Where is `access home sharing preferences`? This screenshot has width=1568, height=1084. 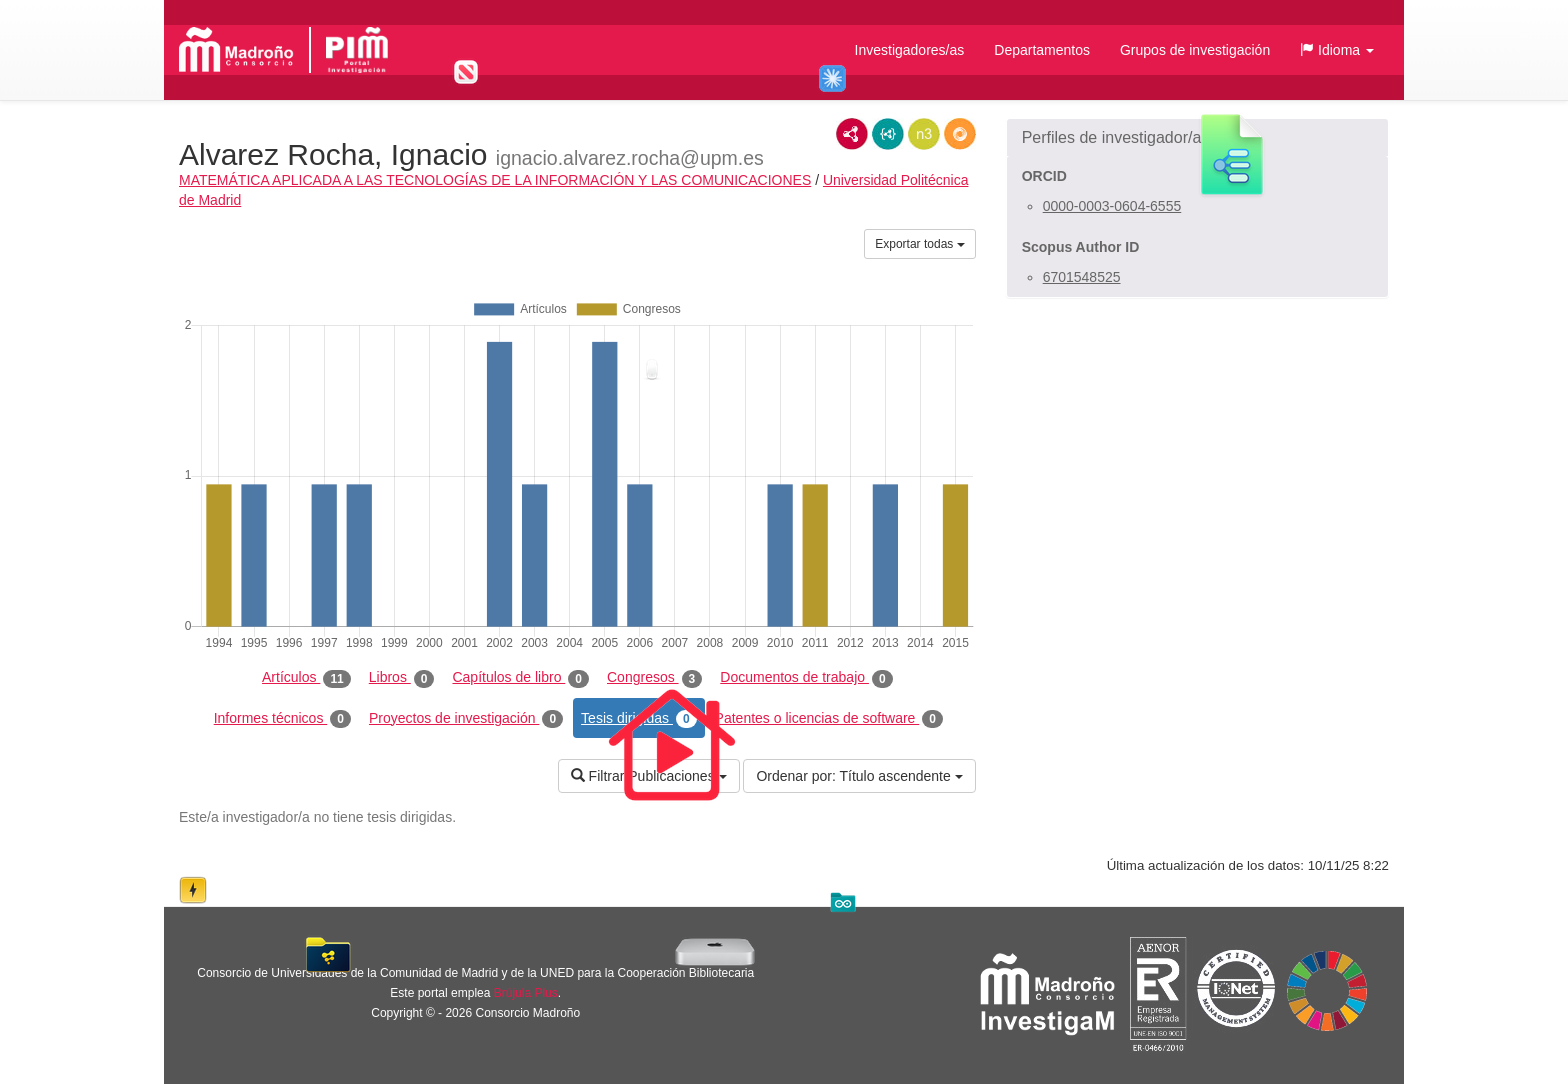 access home sharing preferences is located at coordinates (672, 745).